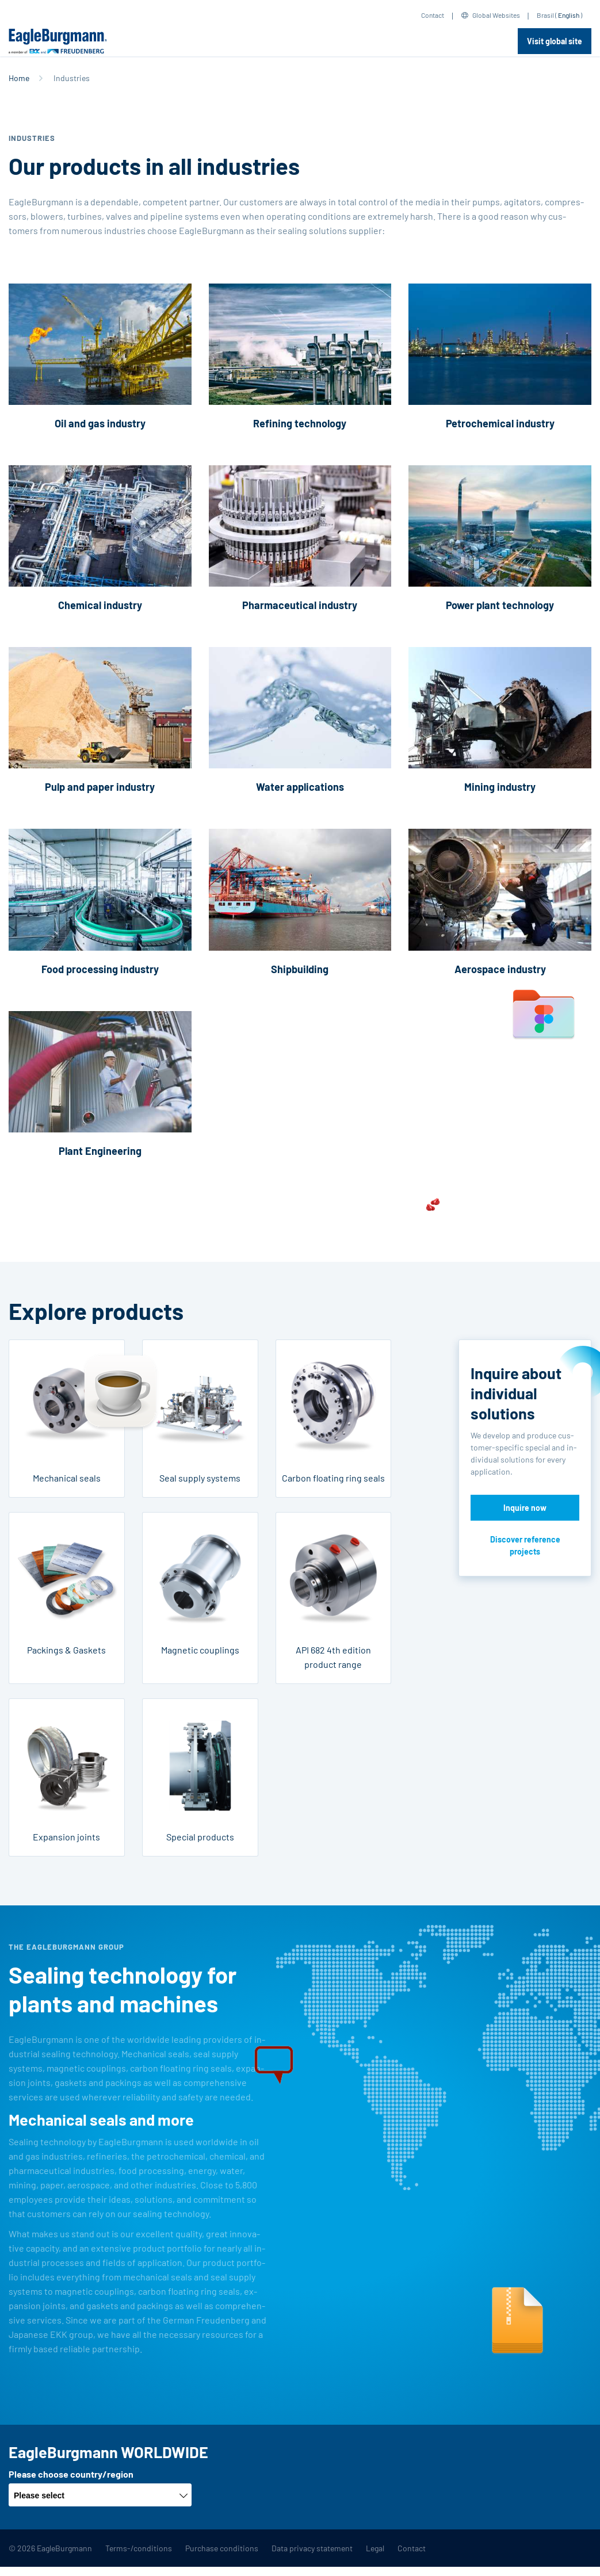  I want to click on a compressed package or archive file, so click(517, 2321).